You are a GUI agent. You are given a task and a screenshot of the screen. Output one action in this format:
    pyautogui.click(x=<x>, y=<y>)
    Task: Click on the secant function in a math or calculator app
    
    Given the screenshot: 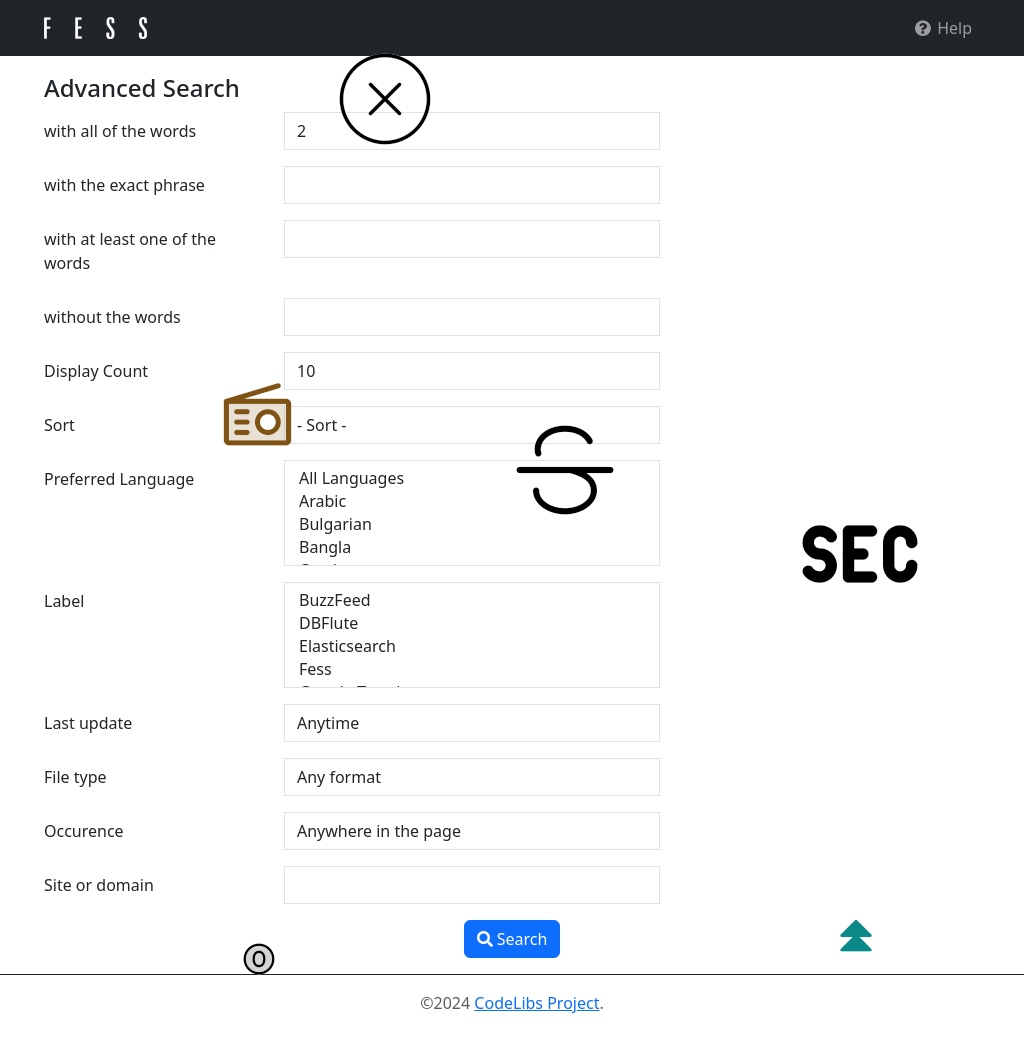 What is the action you would take?
    pyautogui.click(x=860, y=554)
    